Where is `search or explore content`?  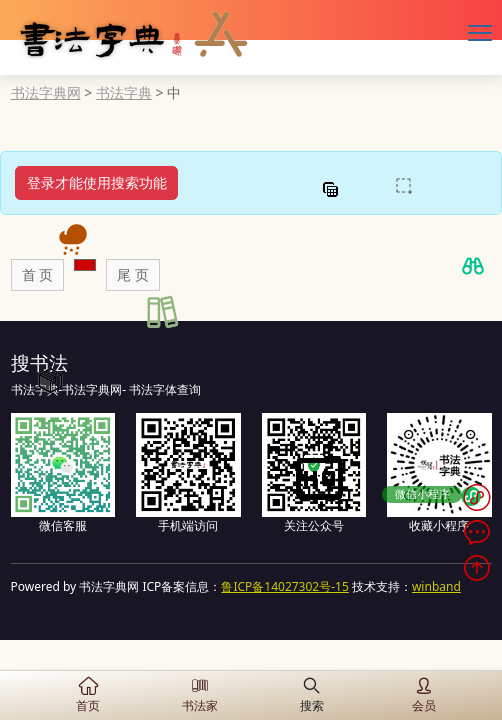 search or explore content is located at coordinates (473, 266).